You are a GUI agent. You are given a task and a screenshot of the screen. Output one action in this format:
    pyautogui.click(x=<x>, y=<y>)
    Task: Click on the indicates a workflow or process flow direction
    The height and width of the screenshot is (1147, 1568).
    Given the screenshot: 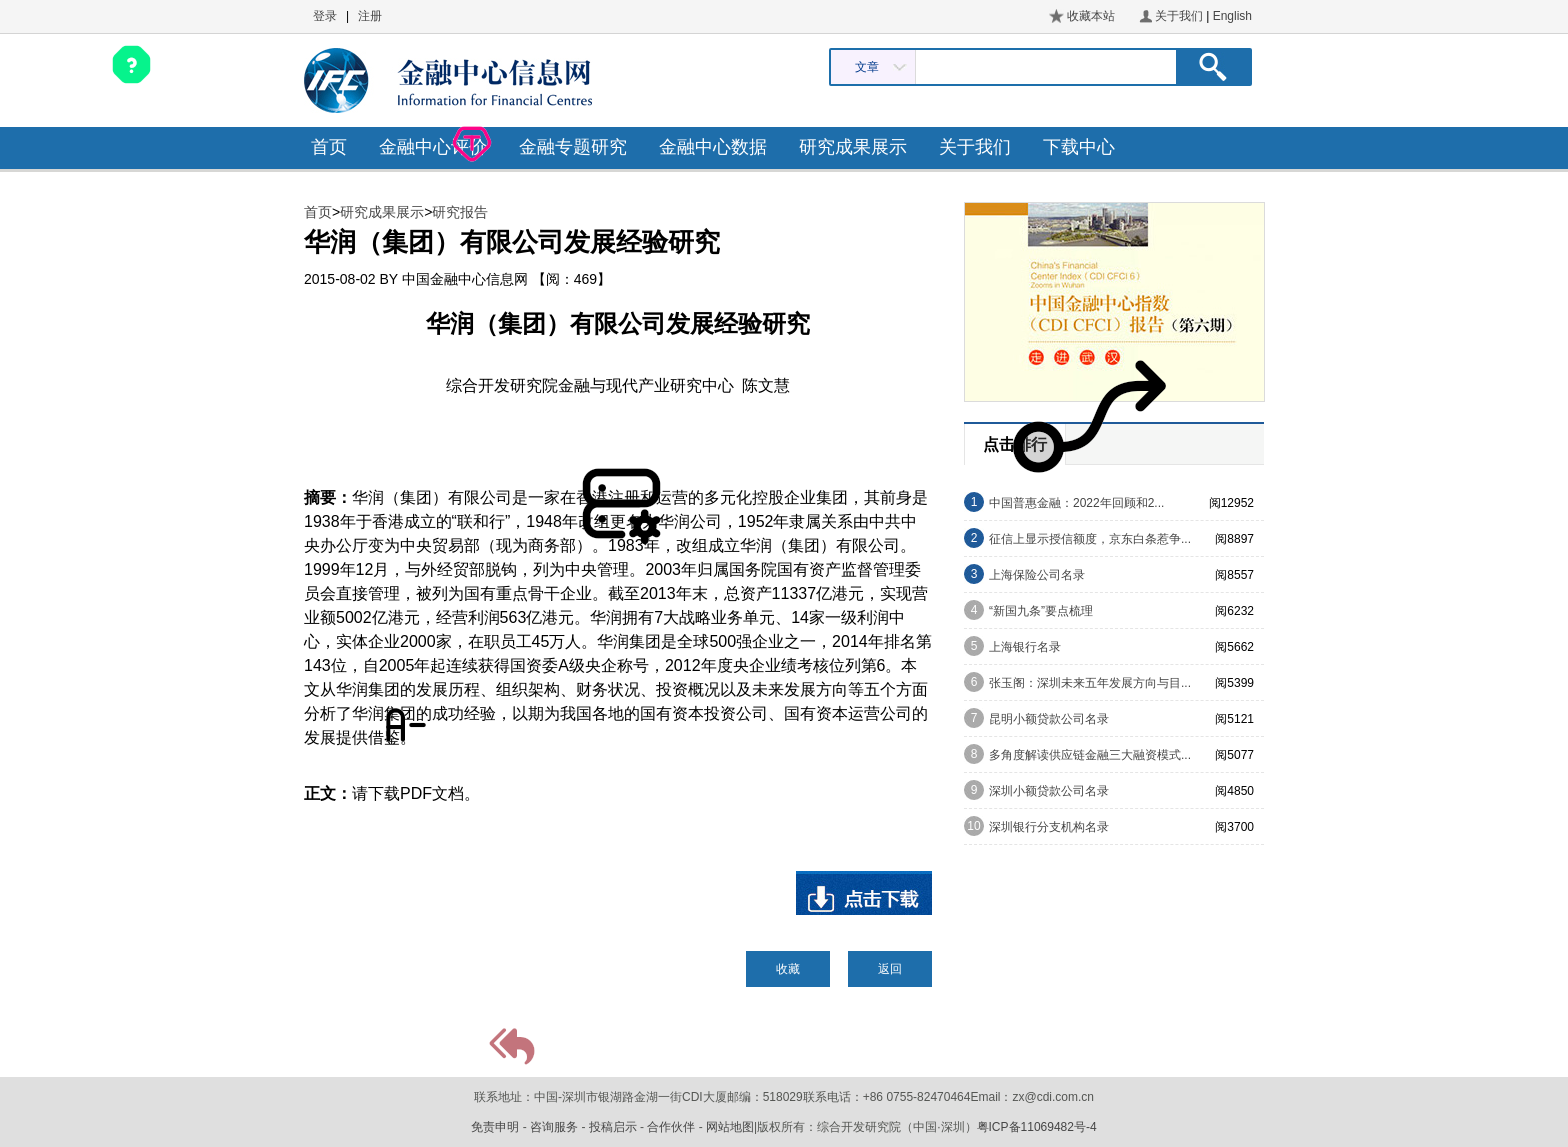 What is the action you would take?
    pyautogui.click(x=1089, y=416)
    